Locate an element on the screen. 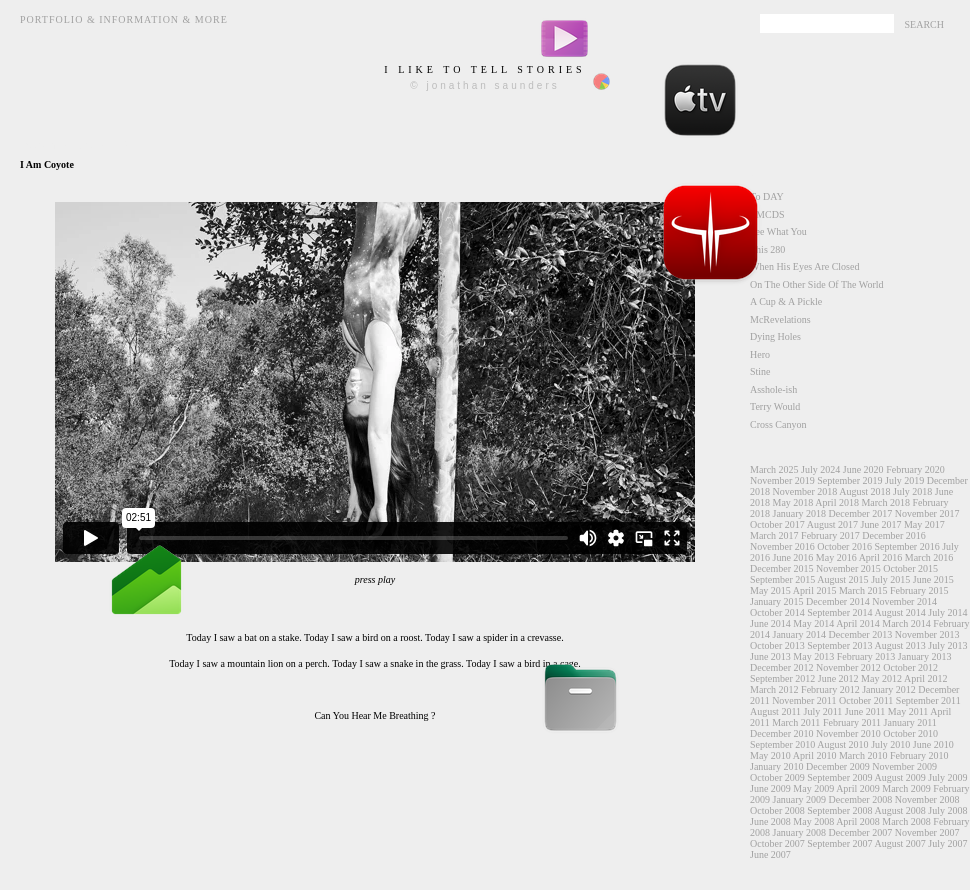 The height and width of the screenshot is (890, 970). open the file manager application is located at coordinates (580, 697).